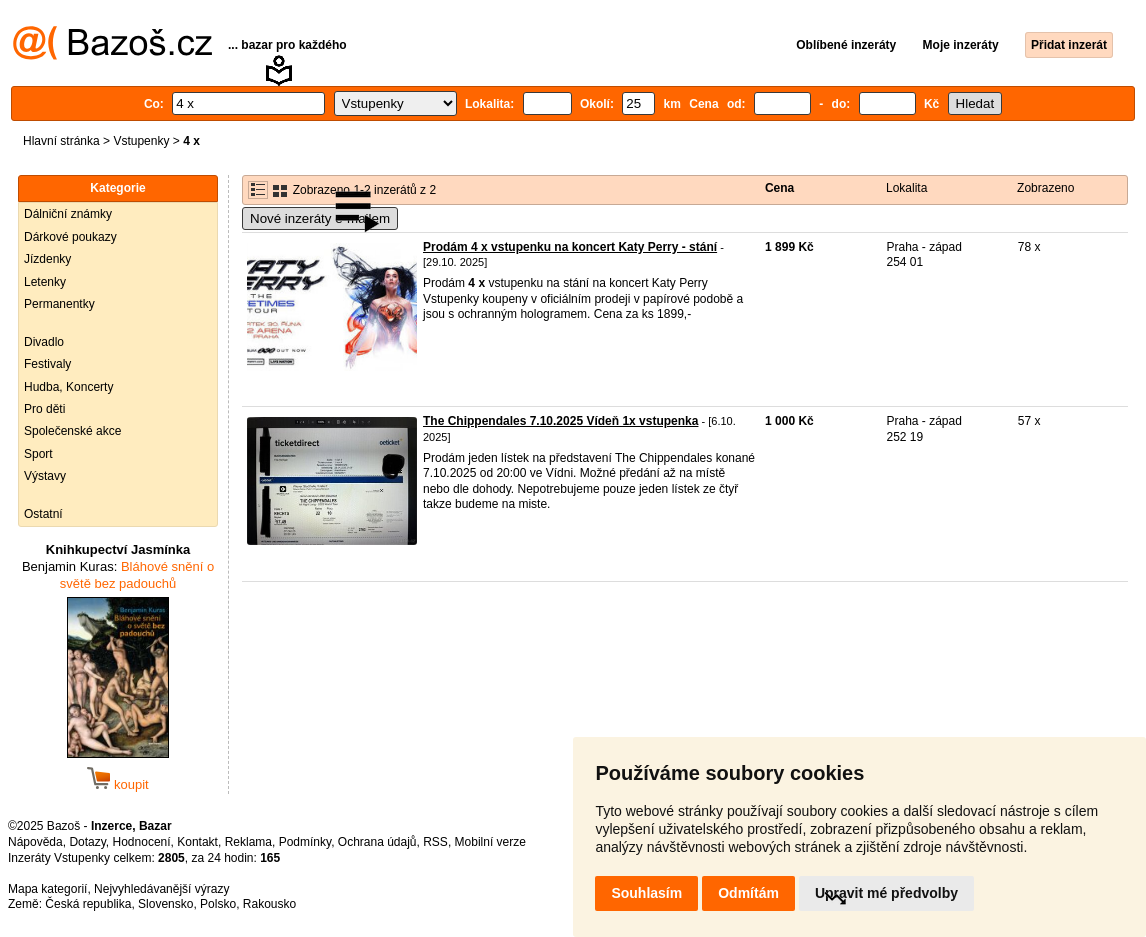  What do you see at coordinates (359, 209) in the screenshot?
I see `play all items in a playlist` at bounding box center [359, 209].